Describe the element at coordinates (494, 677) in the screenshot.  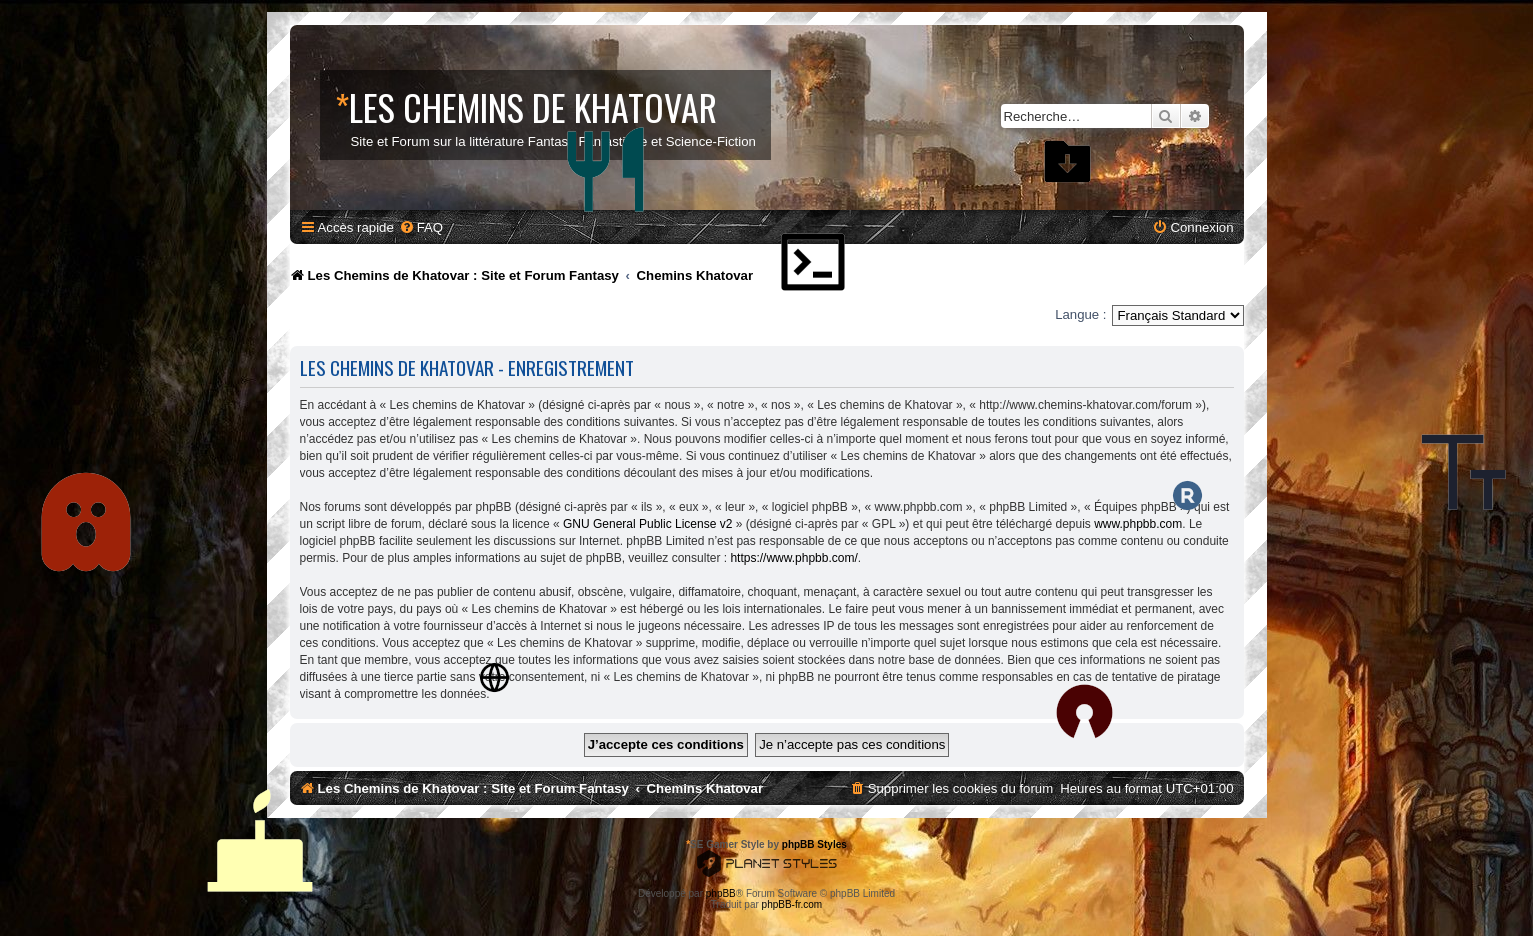
I see `switch to global or international settings` at that location.